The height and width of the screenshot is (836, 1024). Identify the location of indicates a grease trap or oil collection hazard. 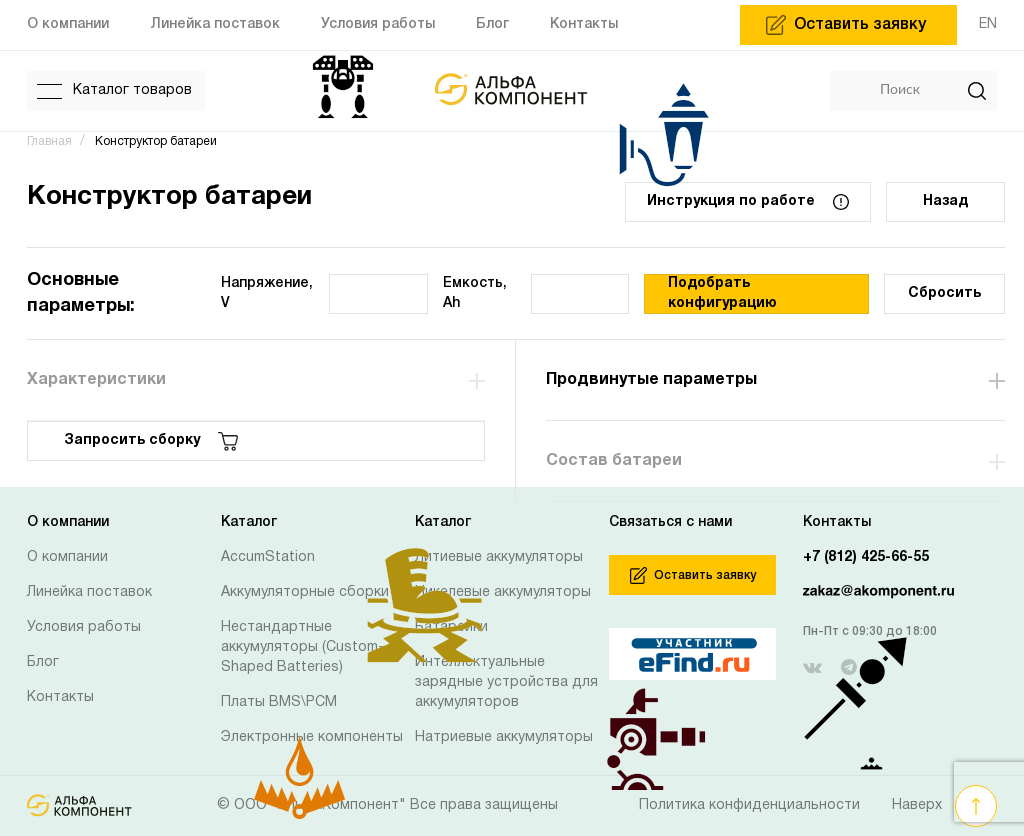
(299, 780).